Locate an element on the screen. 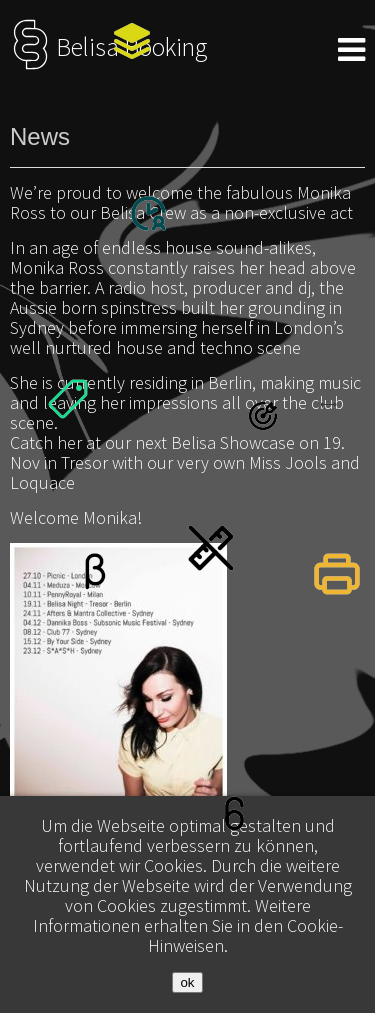 The image size is (375, 1013). indicates a feature in beta testing phase is located at coordinates (94, 569).